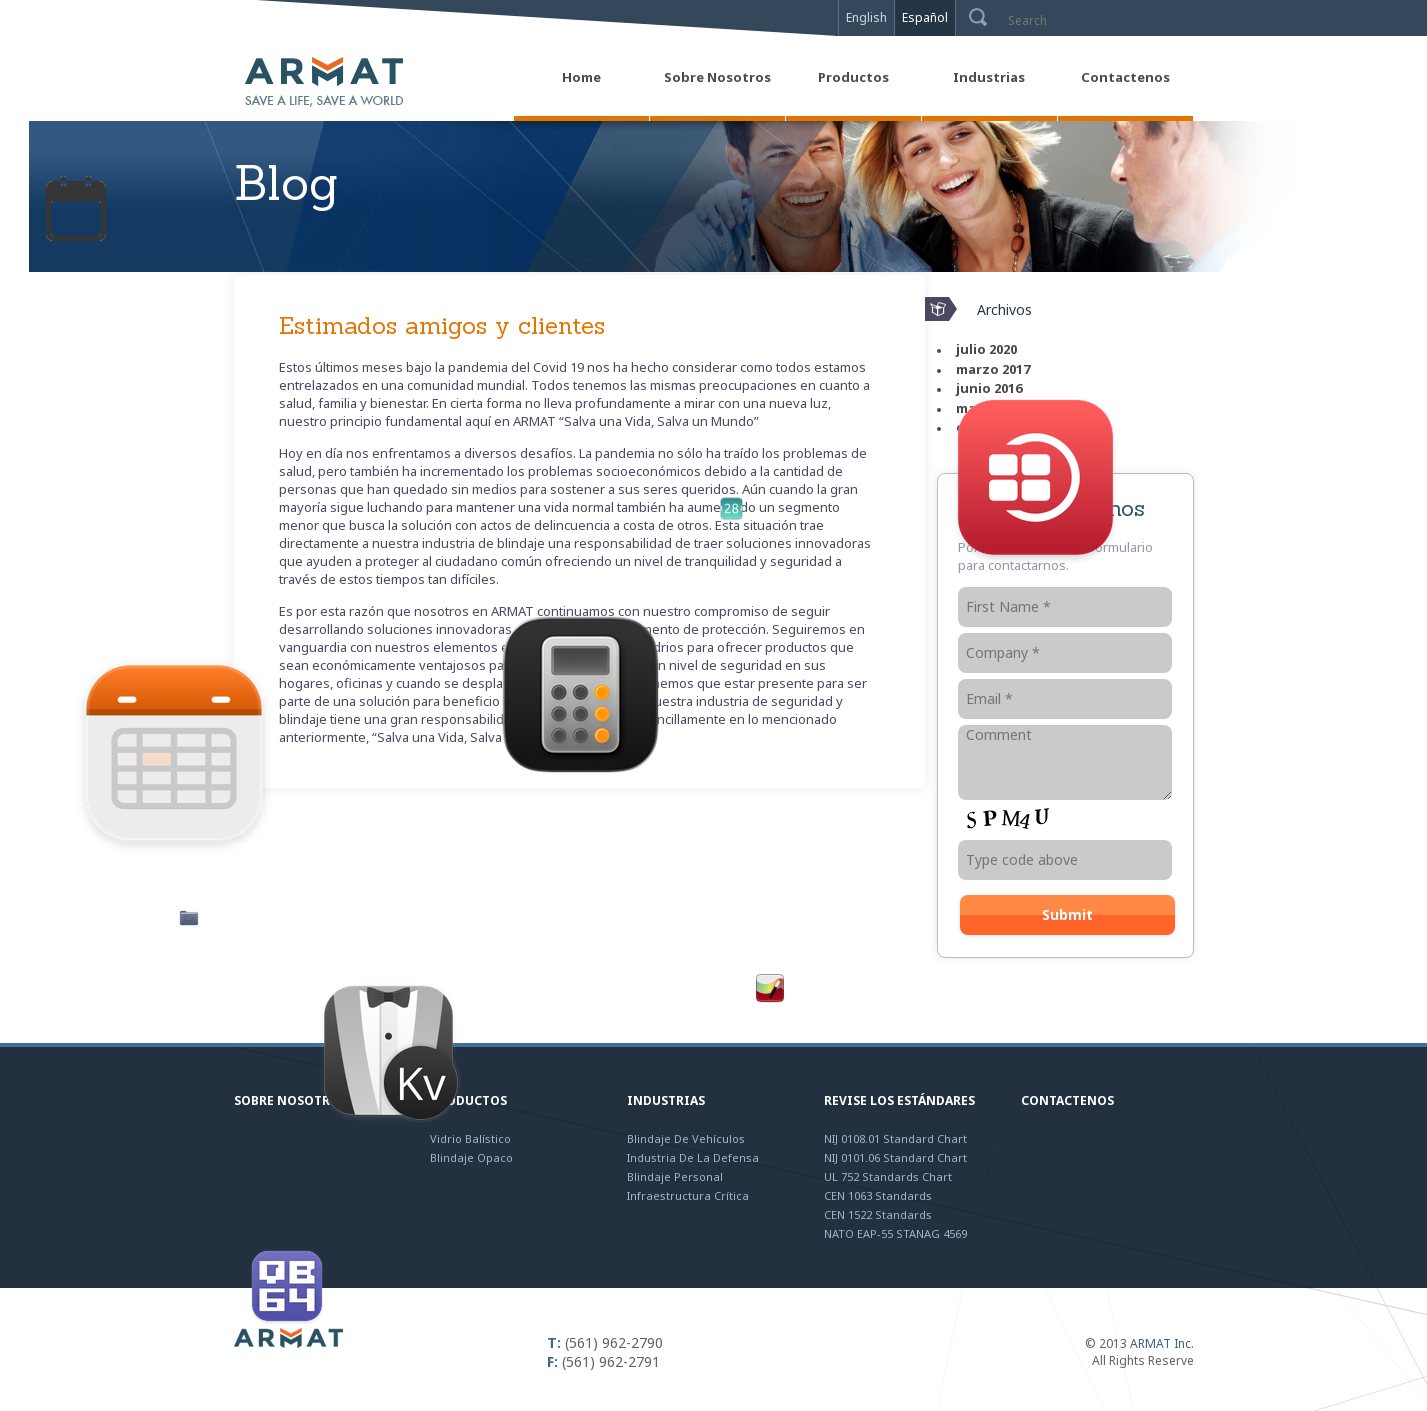 Image resolution: width=1427 pixels, height=1411 pixels. Describe the element at coordinates (580, 694) in the screenshot. I see `open the calculator app` at that location.